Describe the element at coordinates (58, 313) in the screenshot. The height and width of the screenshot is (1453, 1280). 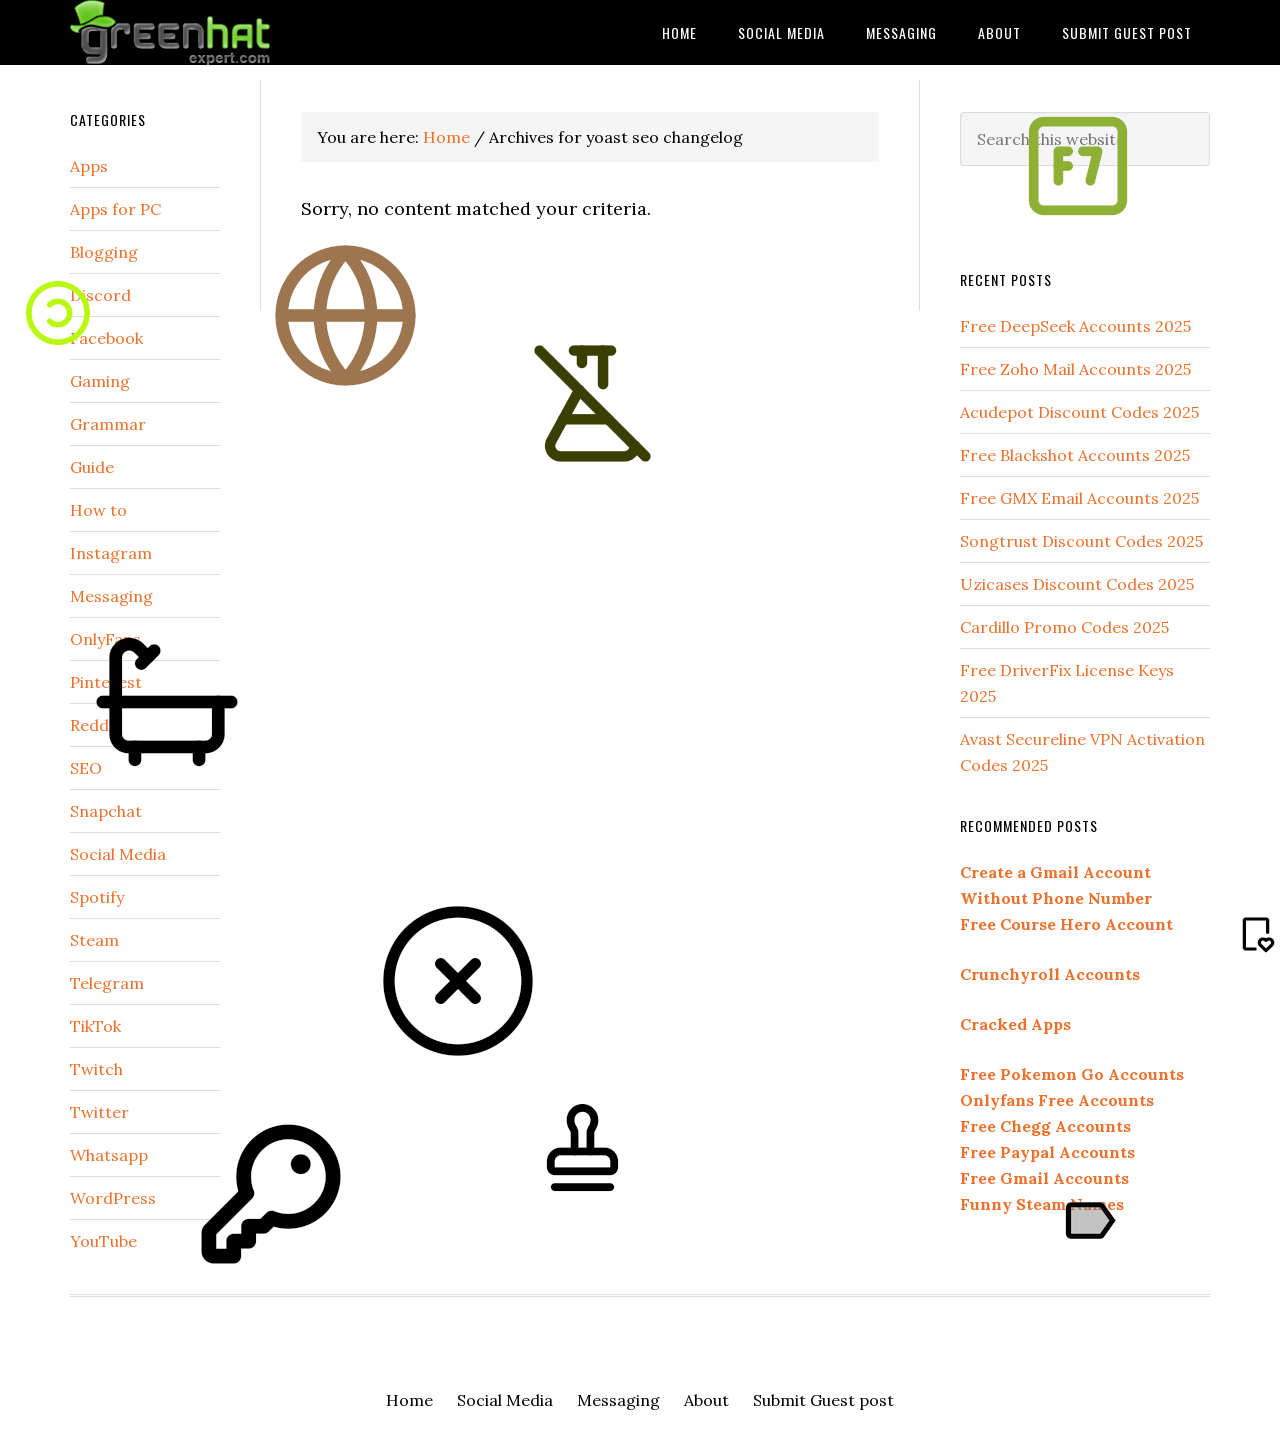
I see `indicates copyleft licensing for content or software` at that location.